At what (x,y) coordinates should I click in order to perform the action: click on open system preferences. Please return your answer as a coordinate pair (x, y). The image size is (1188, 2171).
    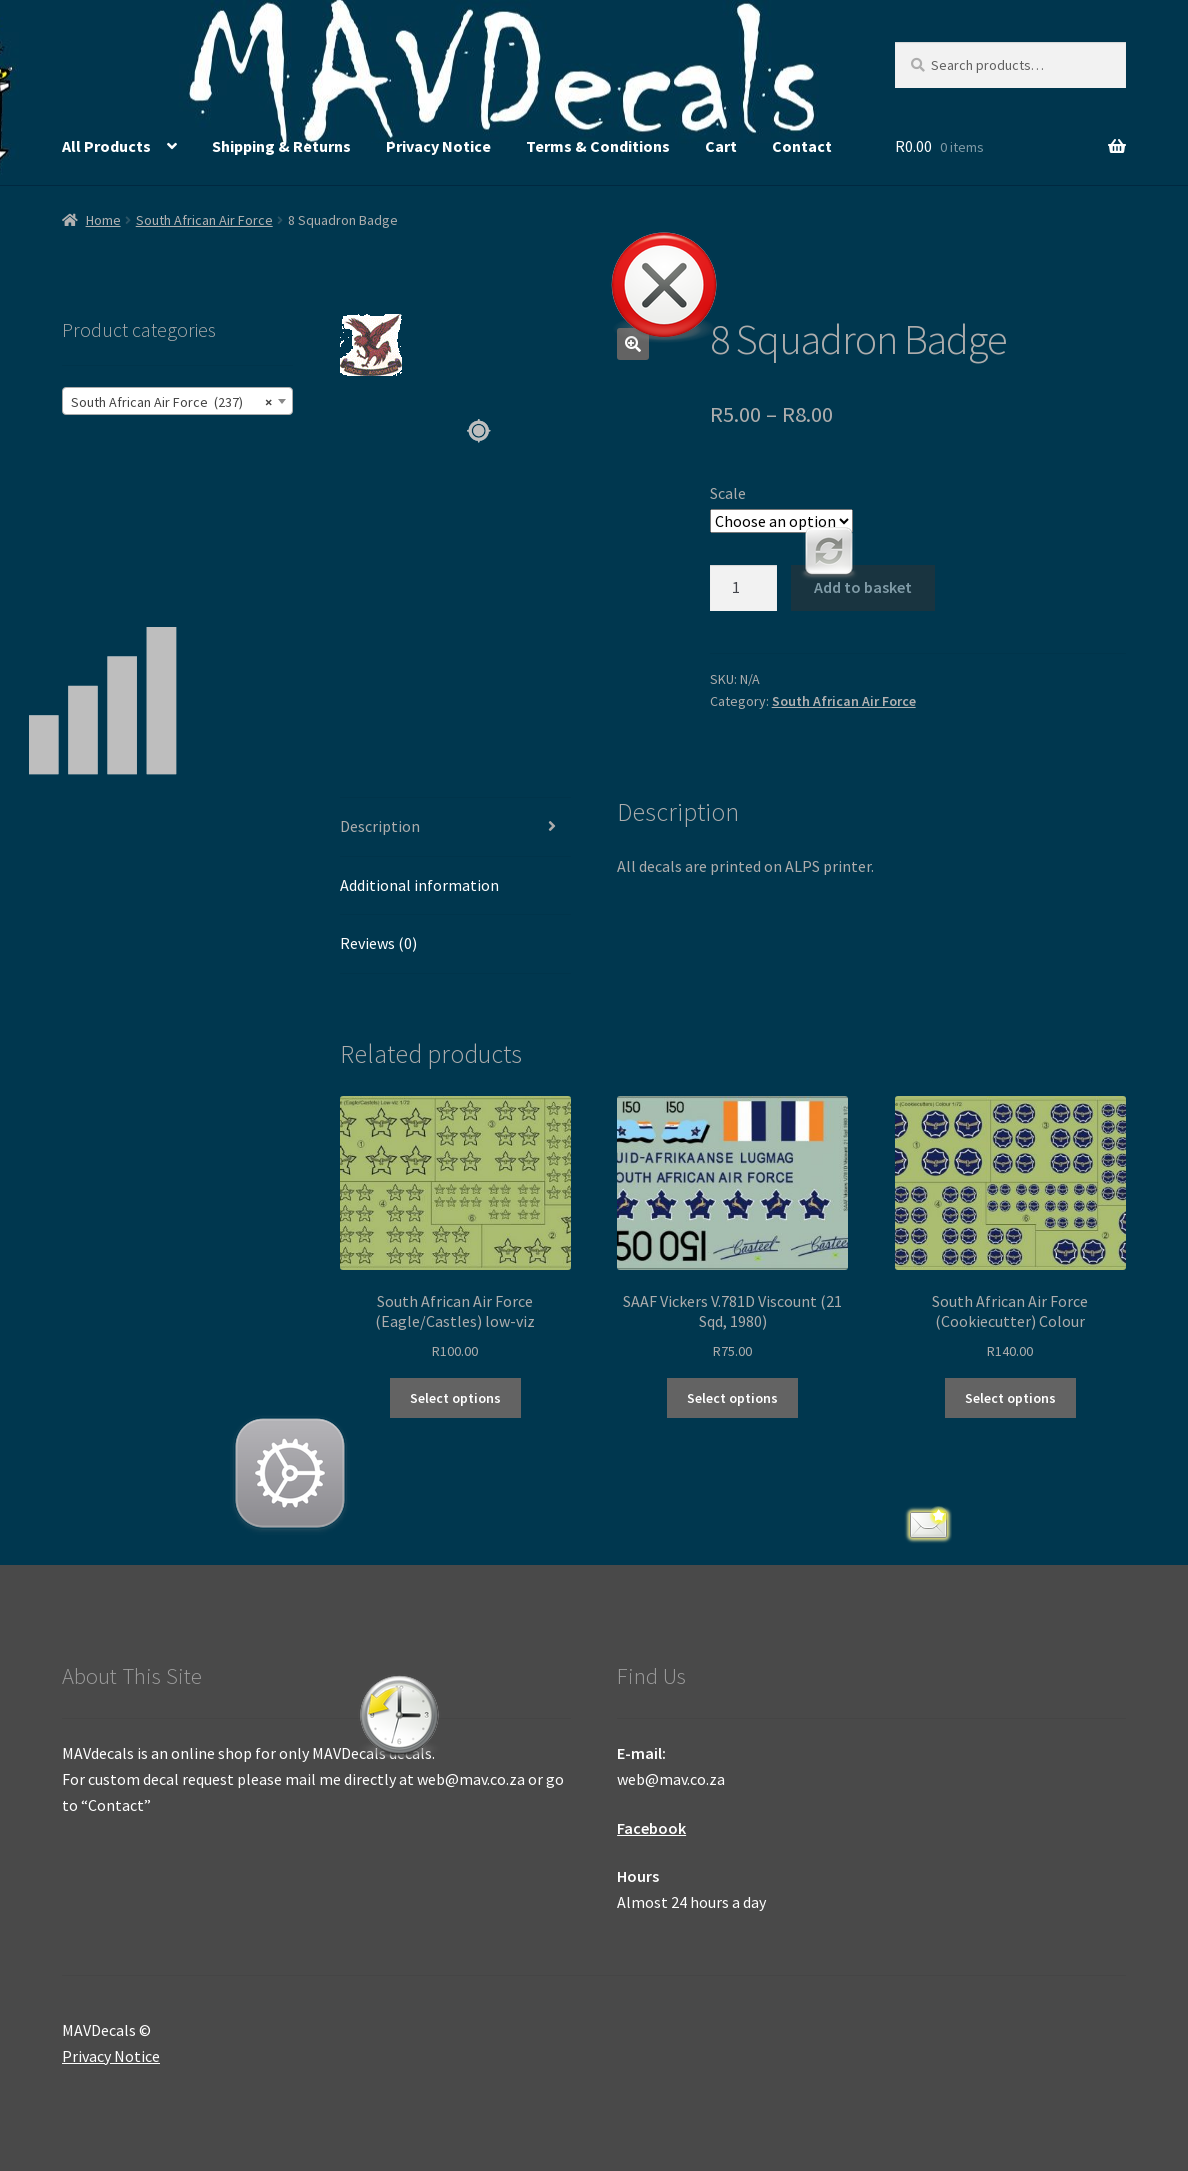
    Looking at the image, I should click on (290, 1475).